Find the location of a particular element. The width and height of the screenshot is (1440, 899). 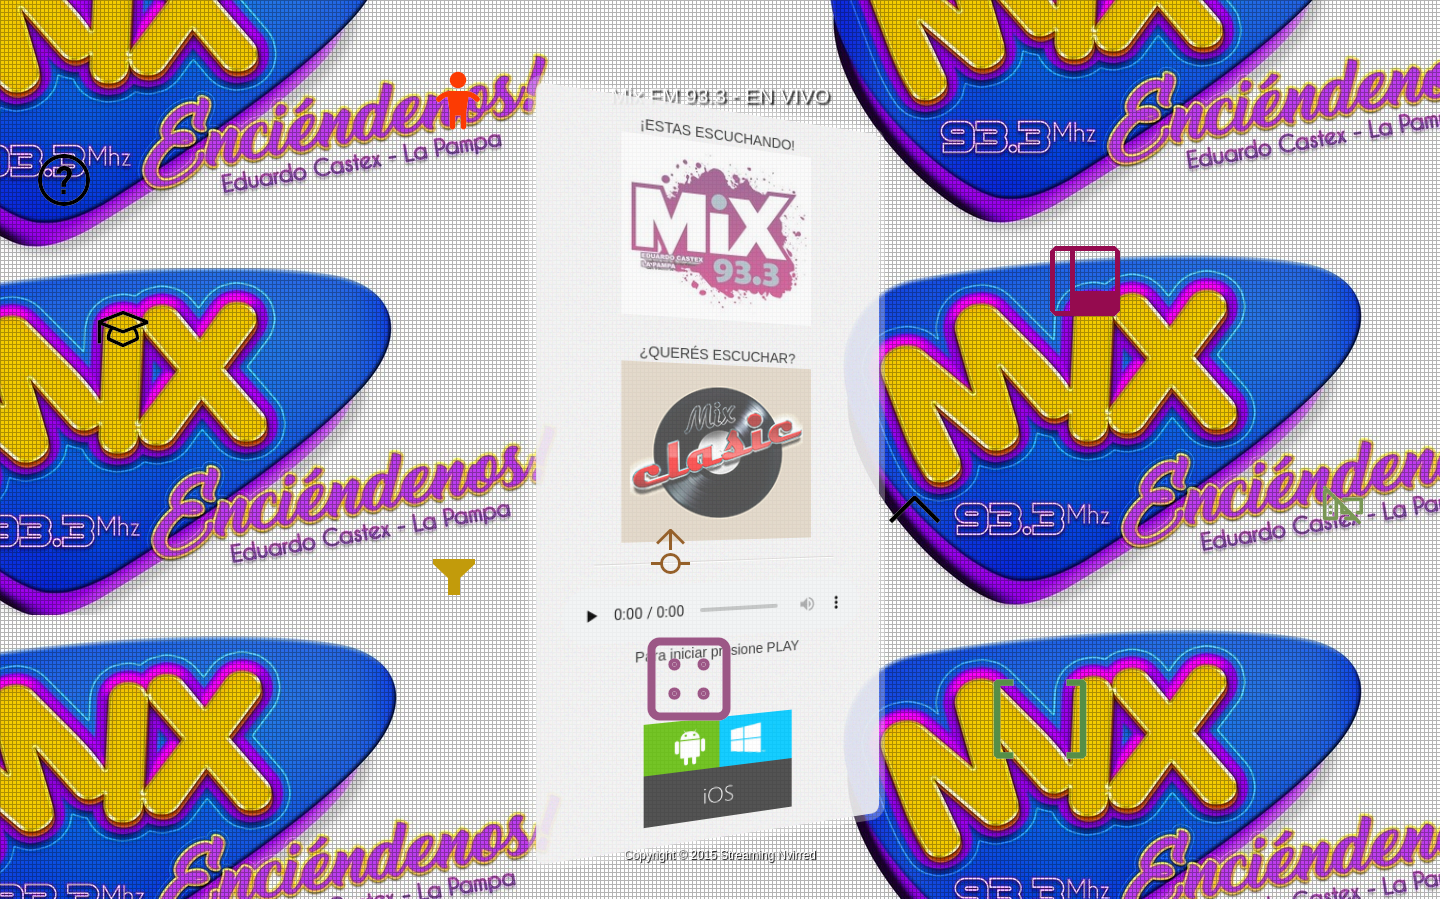

access help or documentation is located at coordinates (66, 182).